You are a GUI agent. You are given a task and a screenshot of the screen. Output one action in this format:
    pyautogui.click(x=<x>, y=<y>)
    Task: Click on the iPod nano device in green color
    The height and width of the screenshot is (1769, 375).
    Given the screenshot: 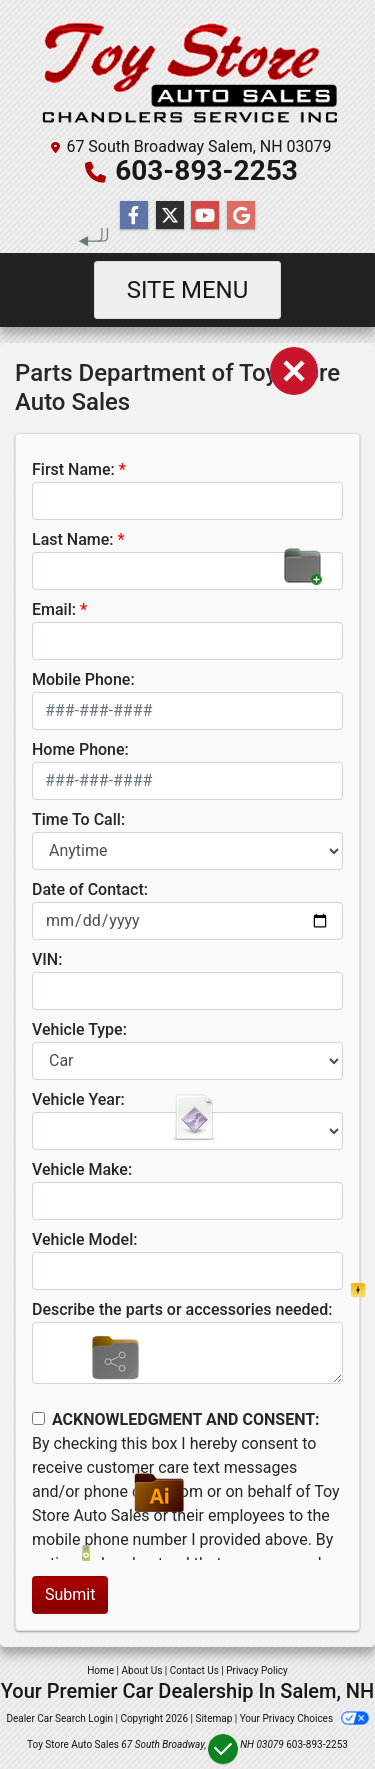 What is the action you would take?
    pyautogui.click(x=86, y=1553)
    